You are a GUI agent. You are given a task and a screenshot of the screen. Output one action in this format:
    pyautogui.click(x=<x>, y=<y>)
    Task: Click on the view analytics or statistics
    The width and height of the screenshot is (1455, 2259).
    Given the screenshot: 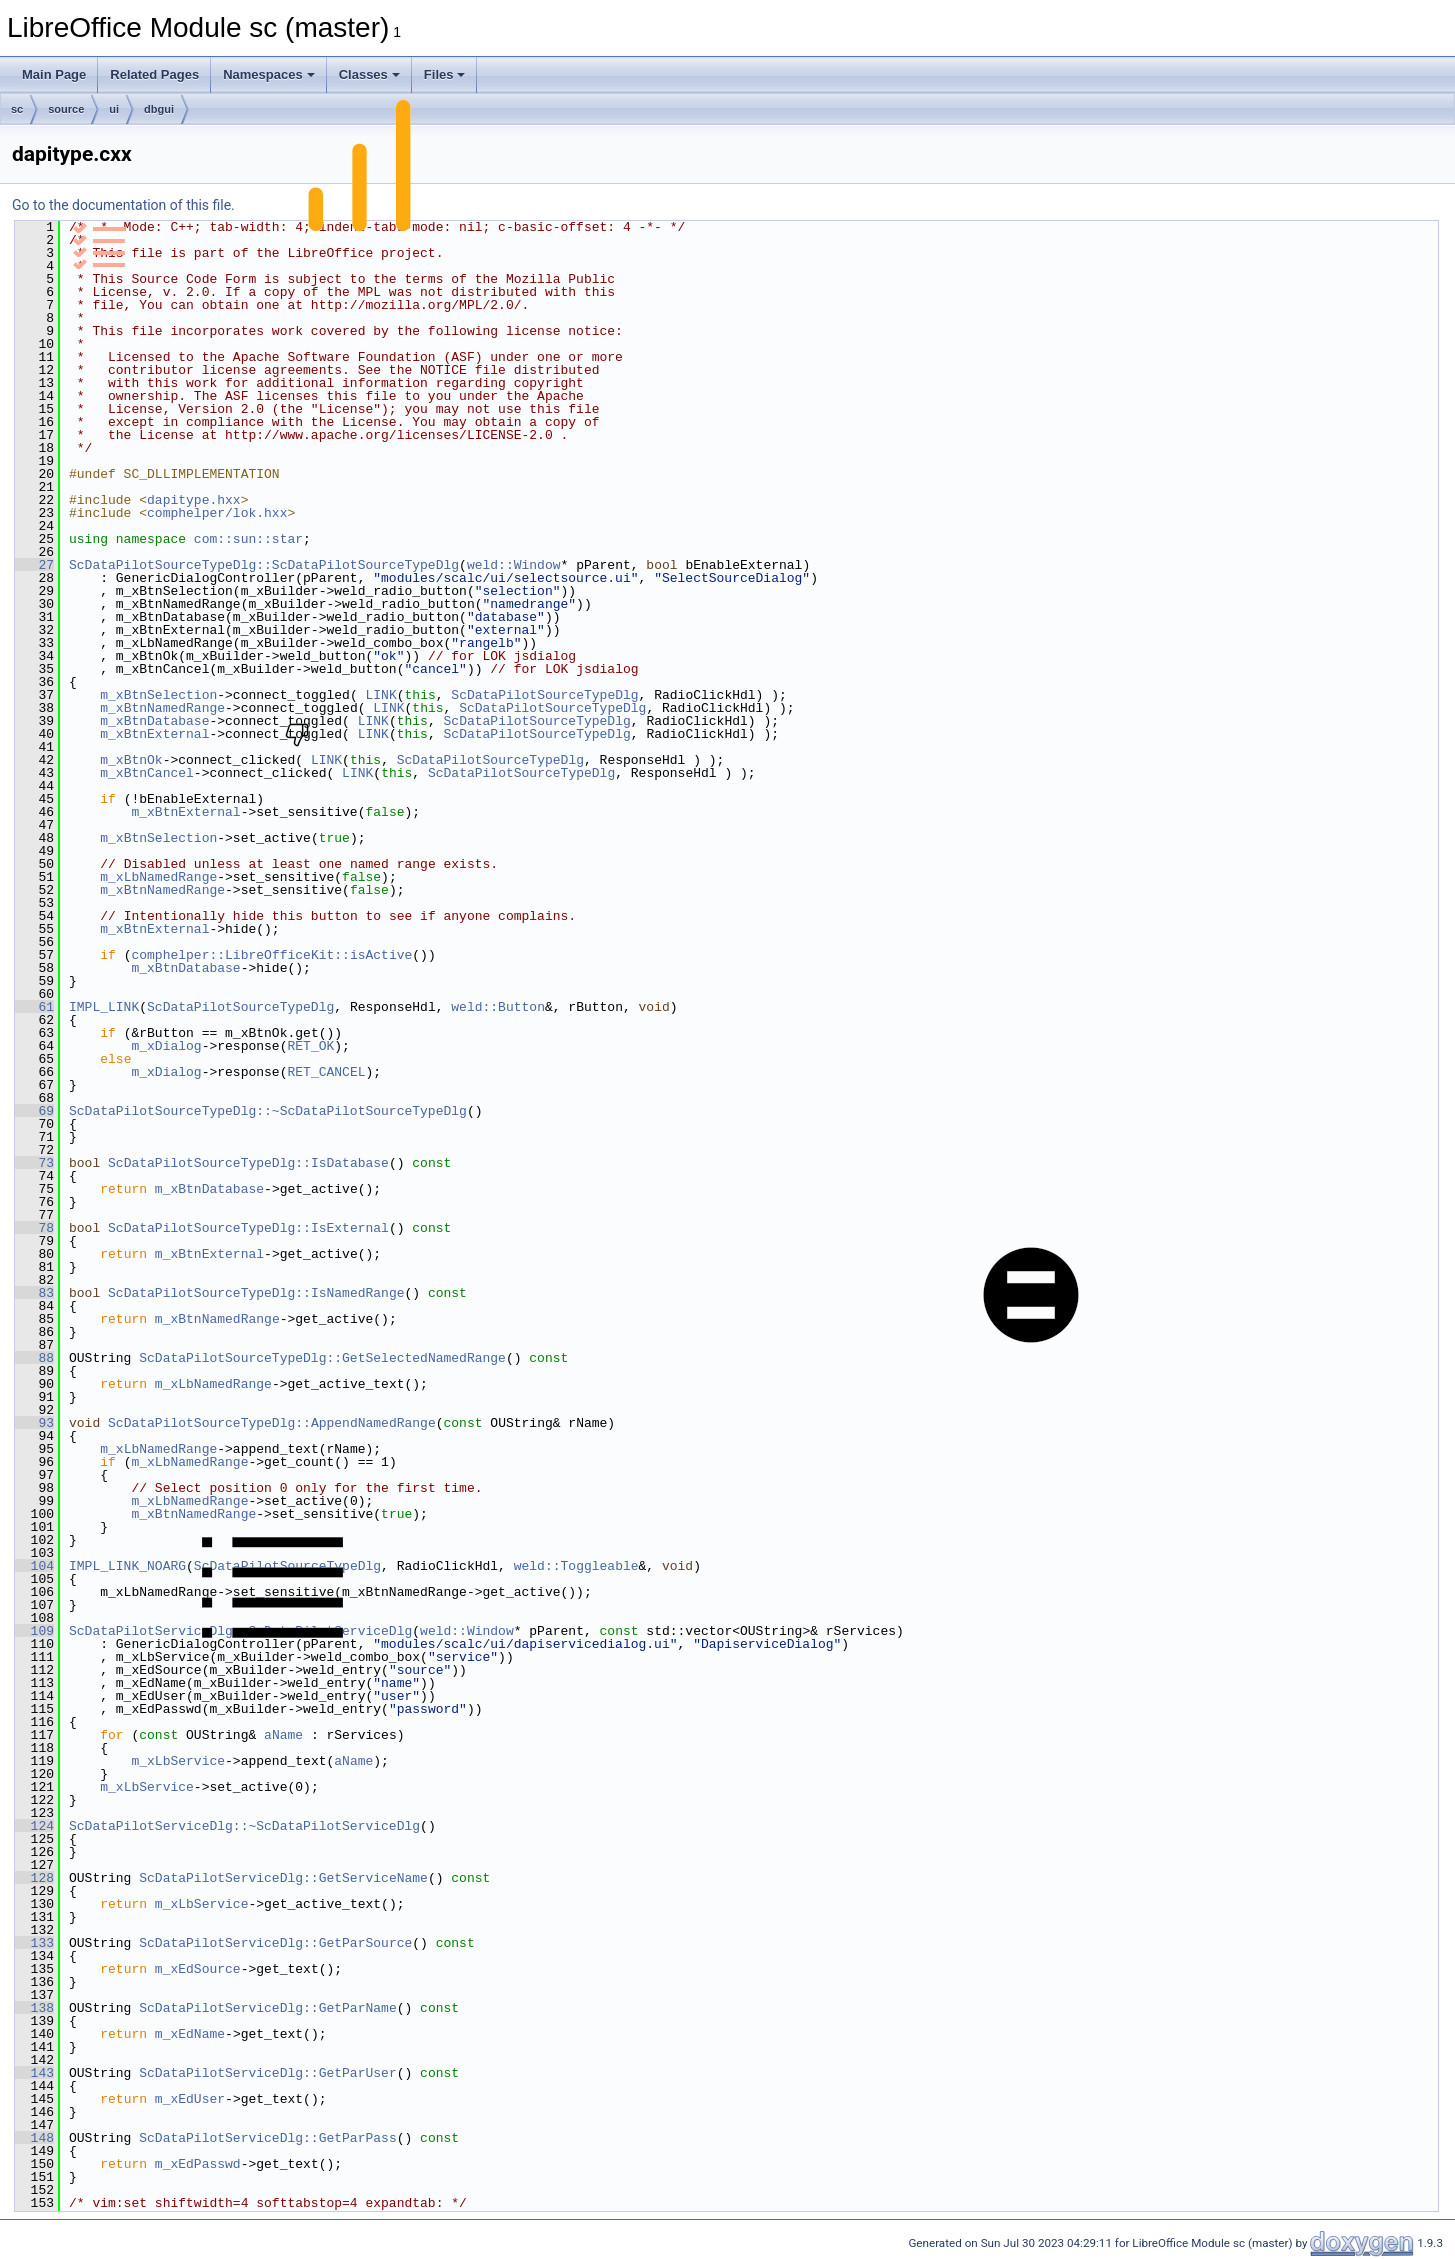 What is the action you would take?
    pyautogui.click(x=359, y=165)
    